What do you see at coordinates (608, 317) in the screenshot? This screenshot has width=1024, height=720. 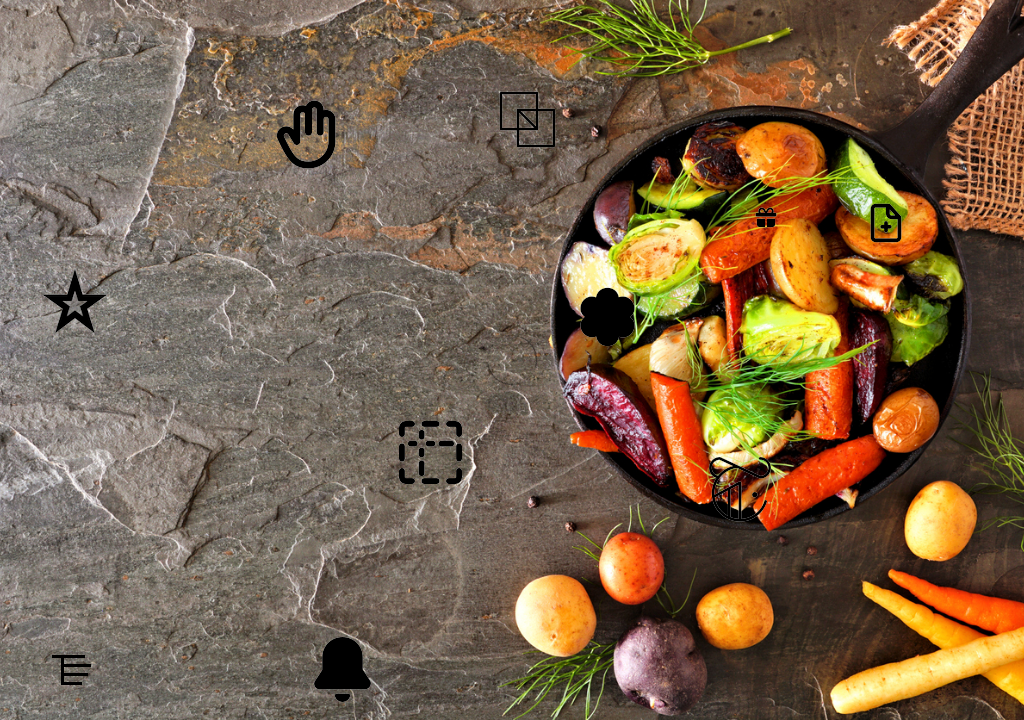 I see `indicates a michelin-starred restaurant or venue` at bounding box center [608, 317].